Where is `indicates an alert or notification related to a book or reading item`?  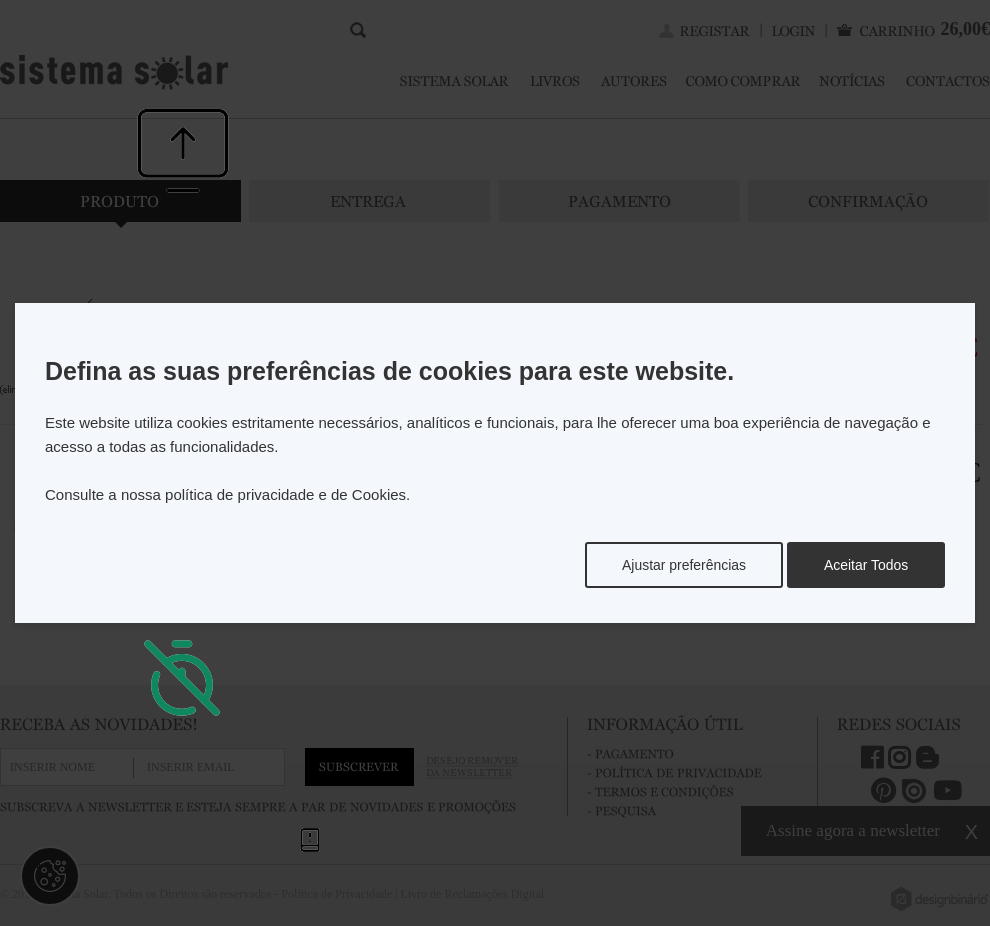 indicates an alert or notification related to a book or reading item is located at coordinates (310, 840).